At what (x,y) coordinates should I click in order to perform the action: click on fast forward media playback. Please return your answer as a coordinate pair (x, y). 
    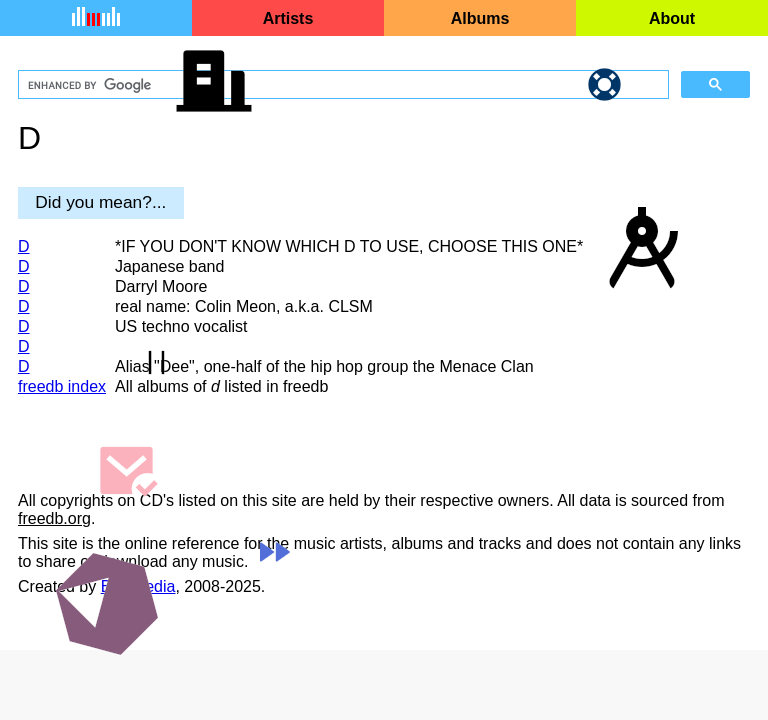
    Looking at the image, I should click on (274, 552).